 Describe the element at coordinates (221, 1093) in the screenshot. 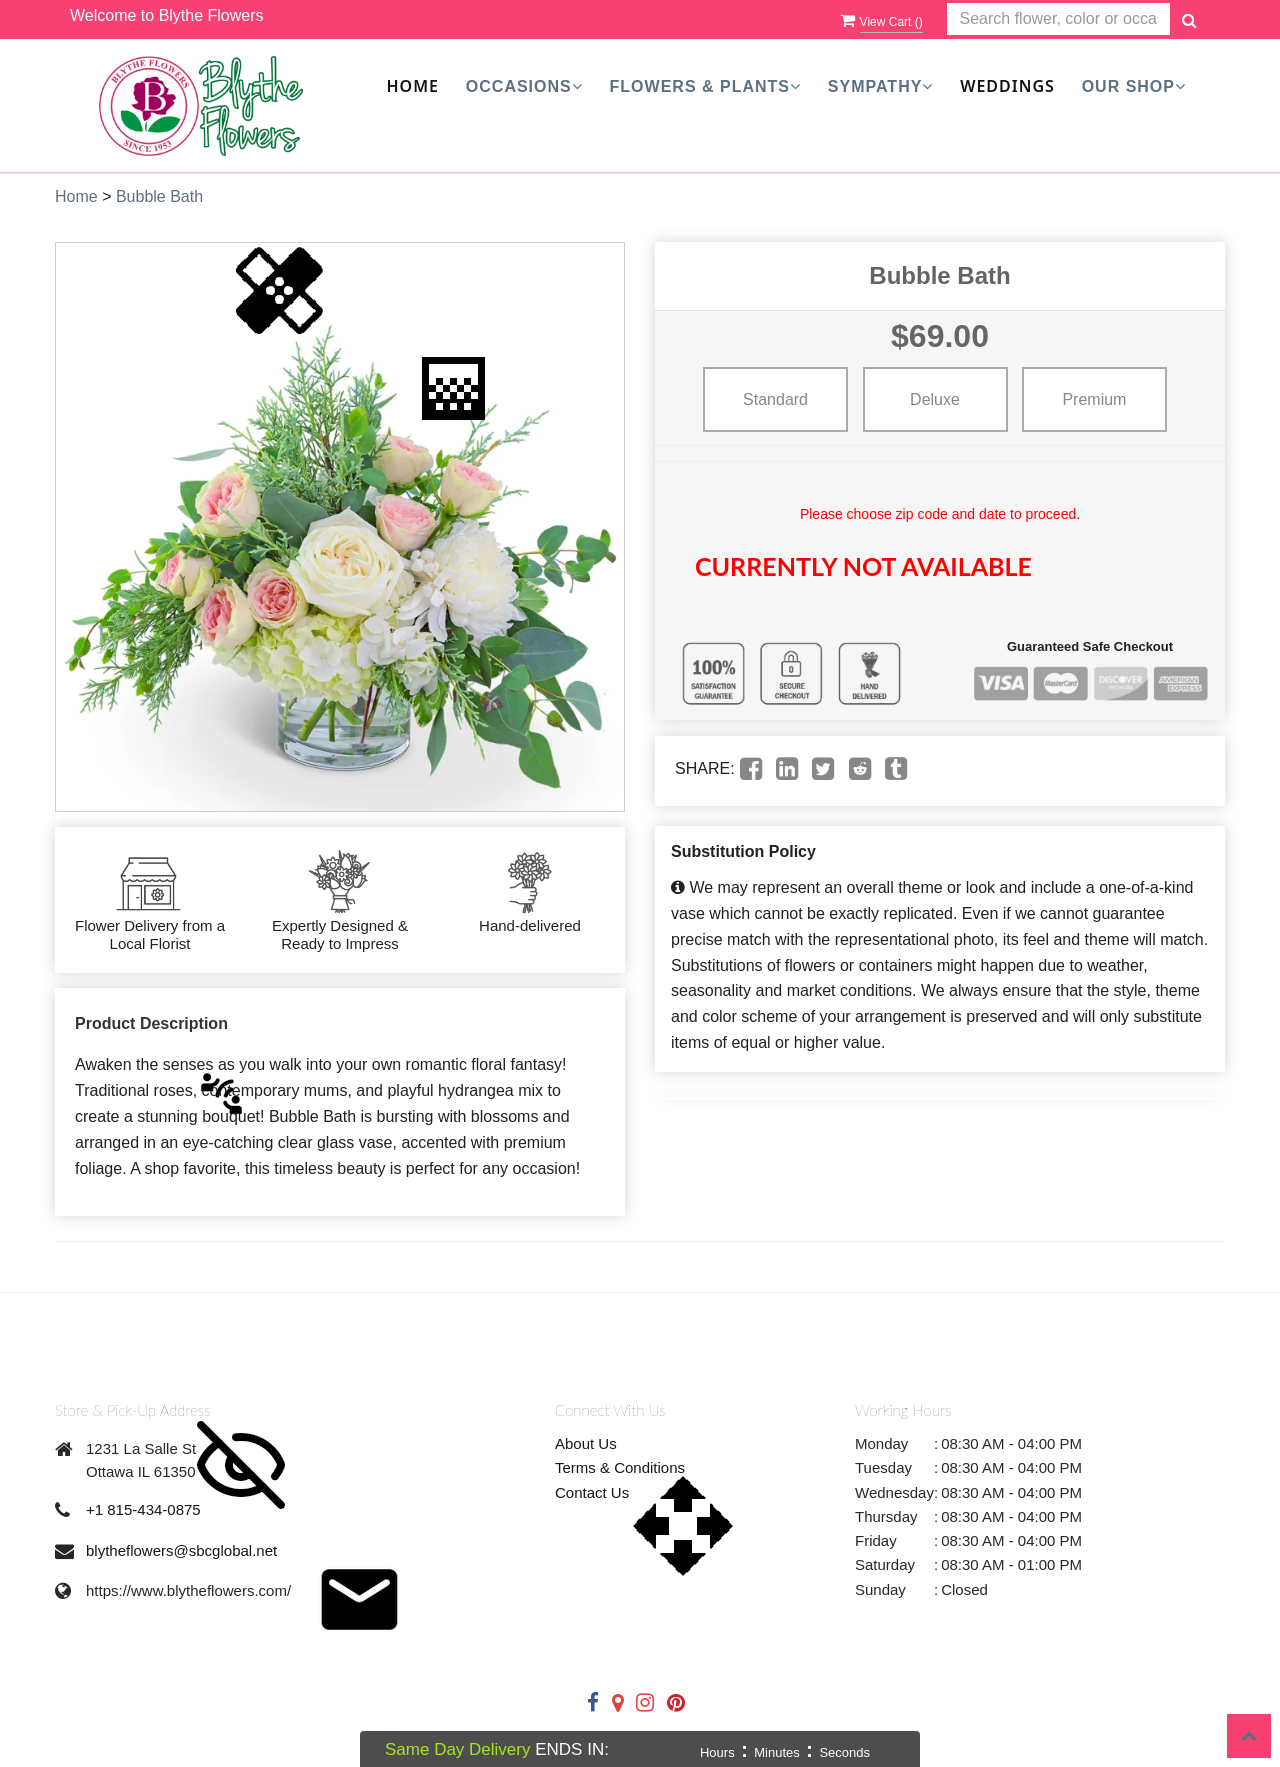

I see `connect with others remotely or contactlessly` at that location.